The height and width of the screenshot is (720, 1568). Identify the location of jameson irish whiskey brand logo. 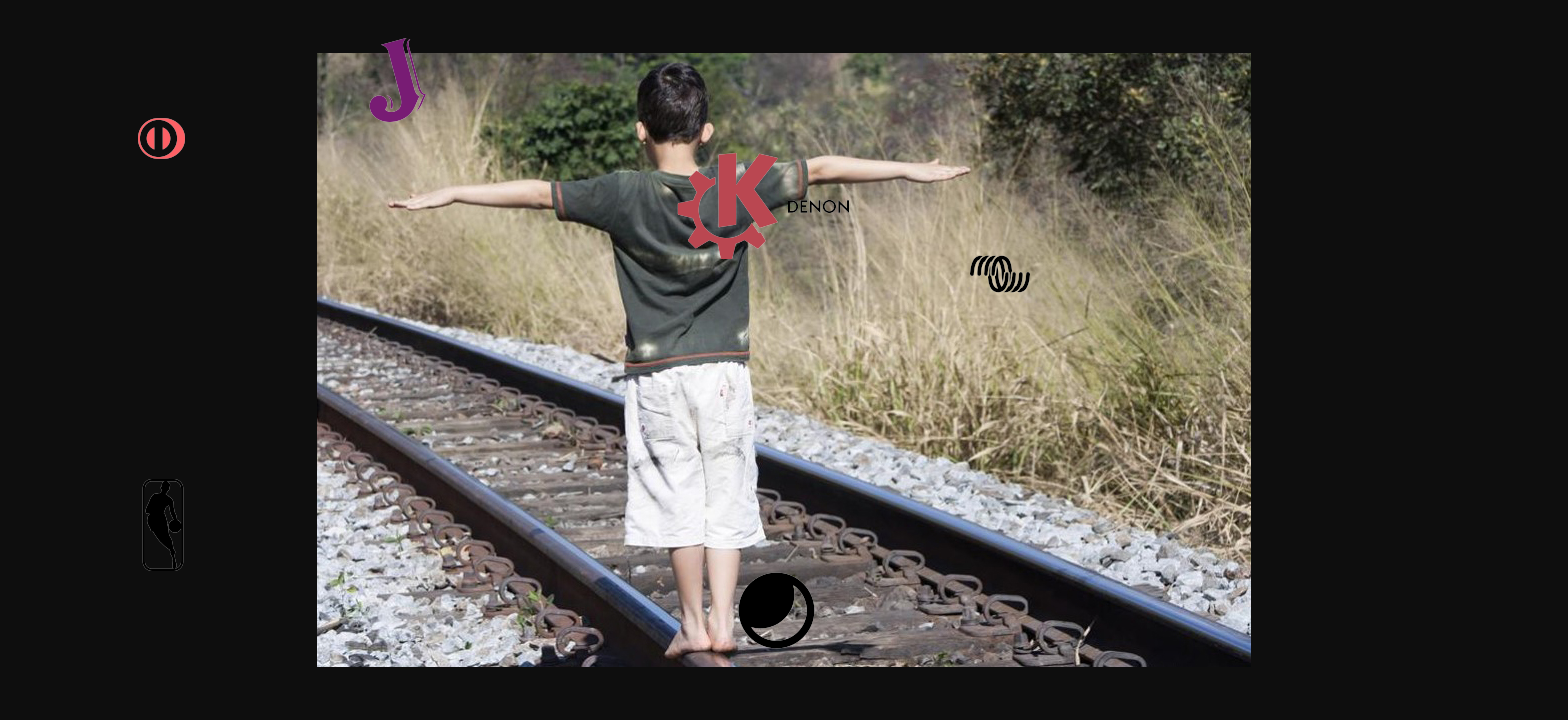
(398, 80).